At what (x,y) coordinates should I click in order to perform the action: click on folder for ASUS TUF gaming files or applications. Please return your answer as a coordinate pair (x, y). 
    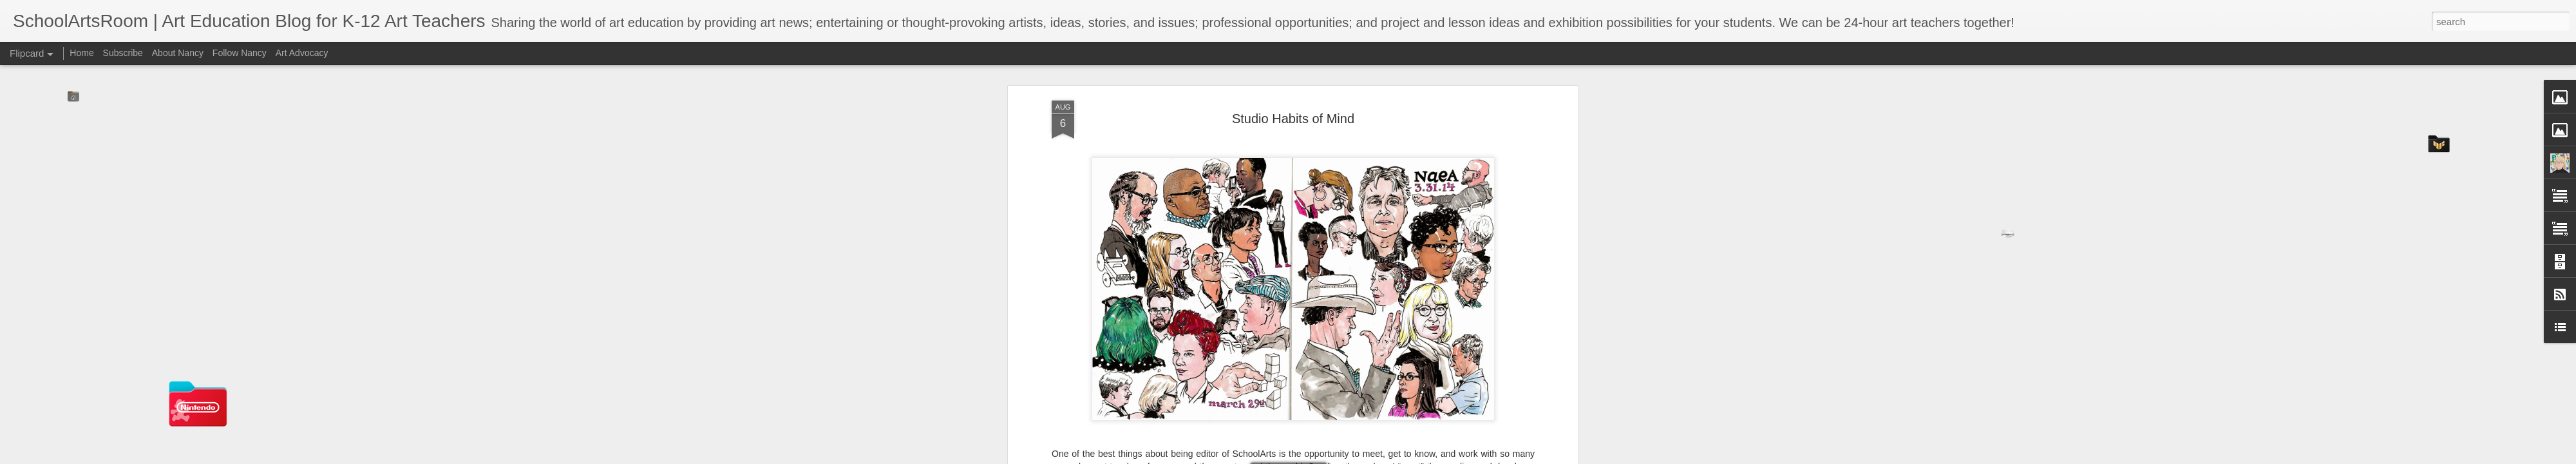
    Looking at the image, I should click on (2439, 144).